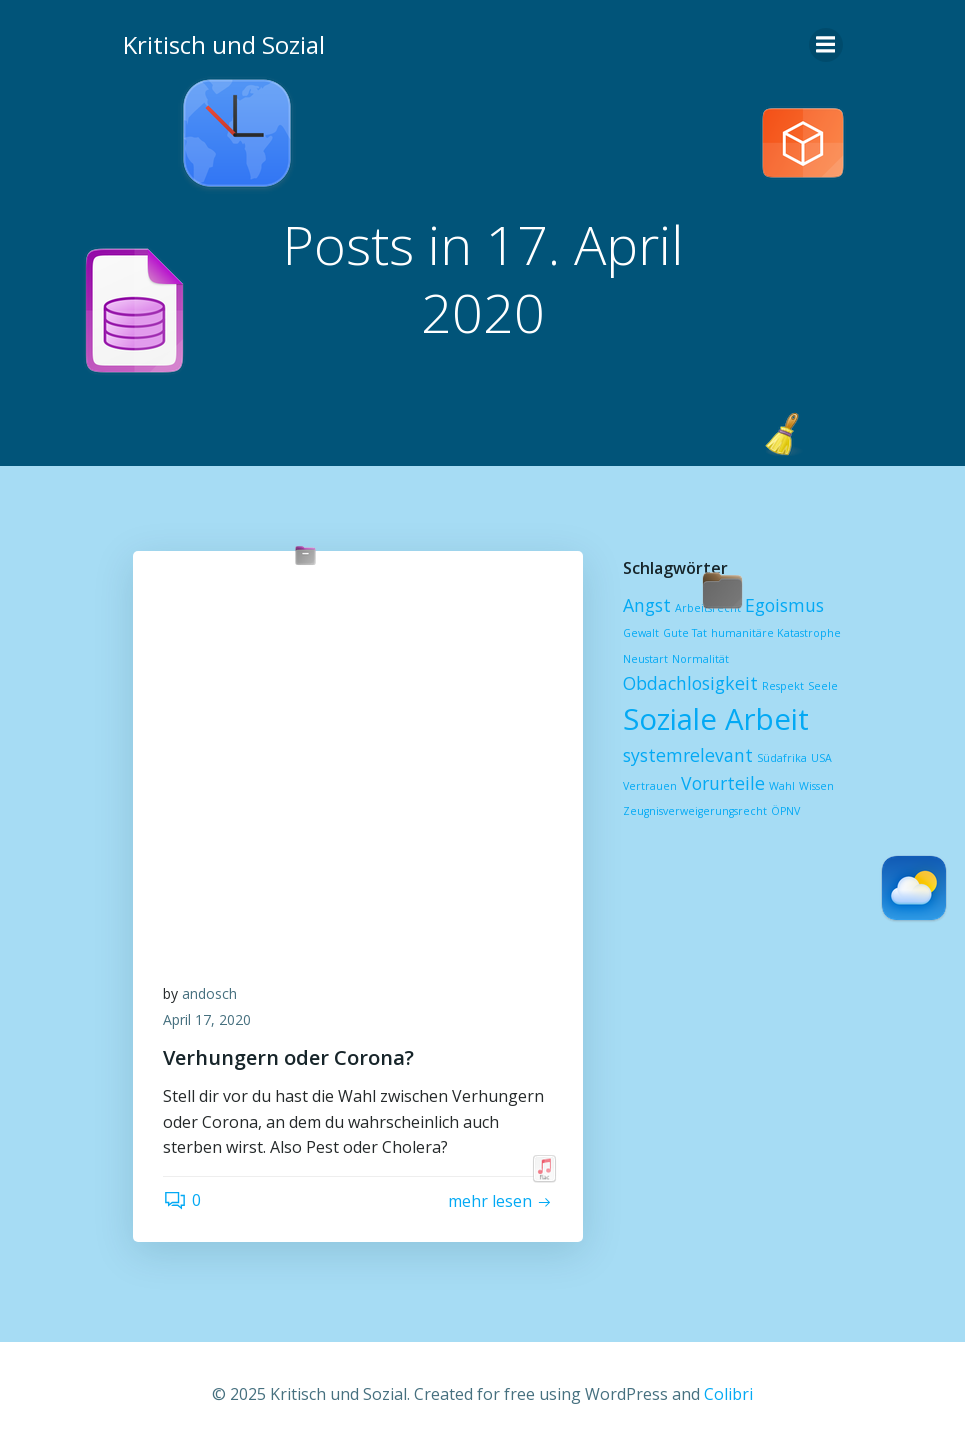 The image size is (965, 1448). Describe the element at coordinates (305, 555) in the screenshot. I see `open the file manager application` at that location.